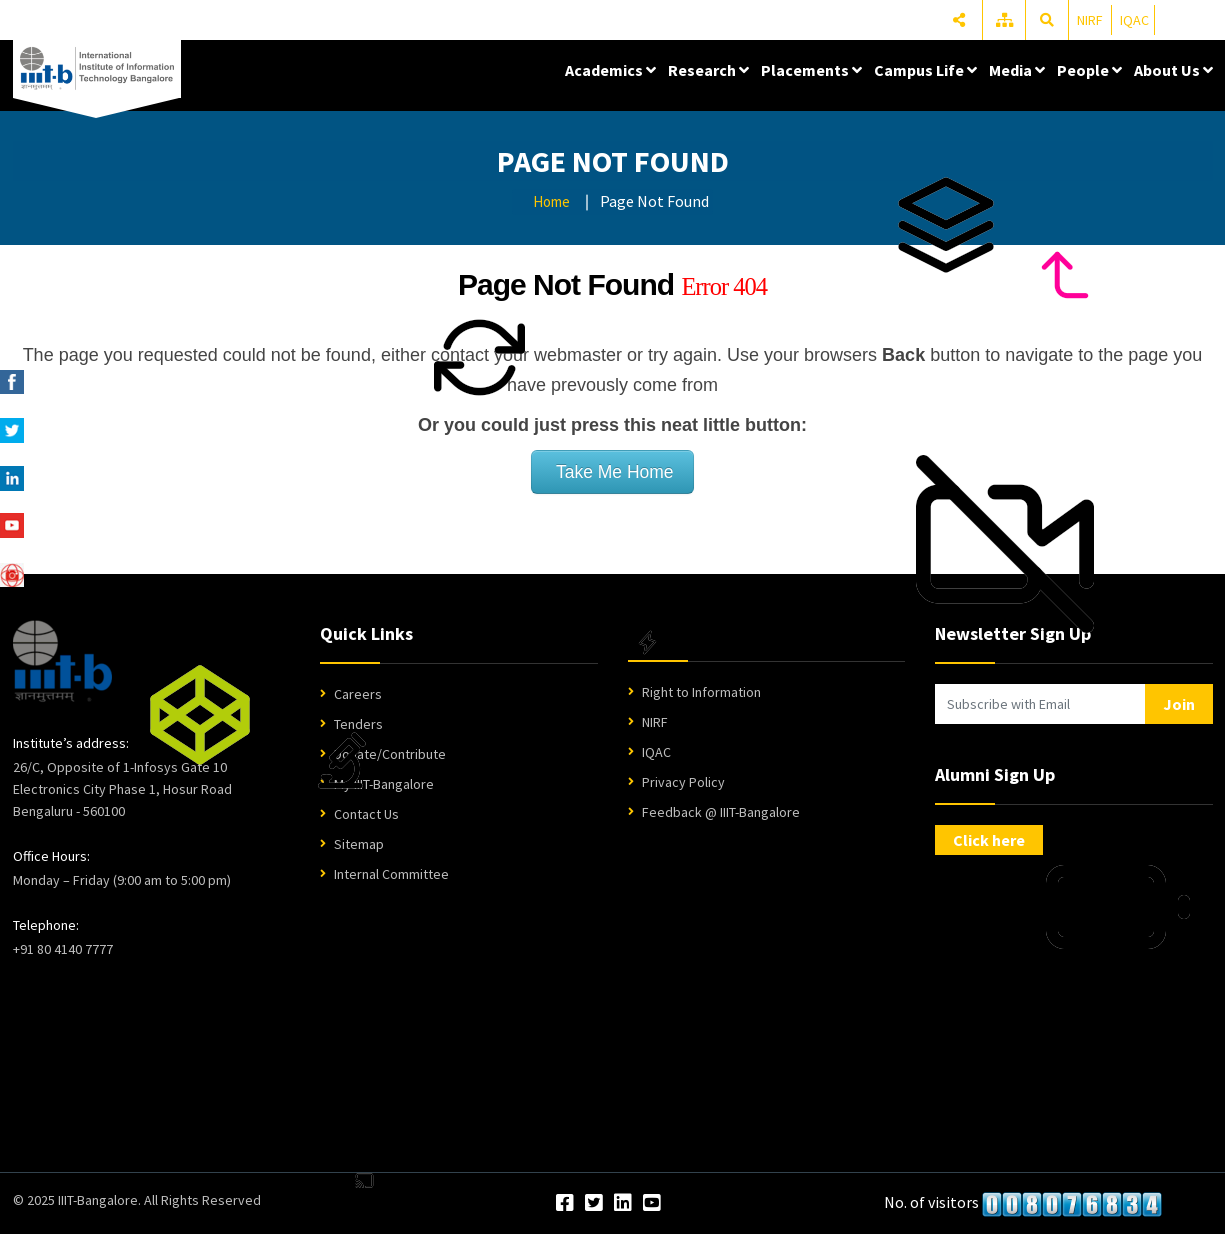 This screenshot has width=1225, height=1234. What do you see at coordinates (479, 357) in the screenshot?
I see `refresh or reload content` at bounding box center [479, 357].